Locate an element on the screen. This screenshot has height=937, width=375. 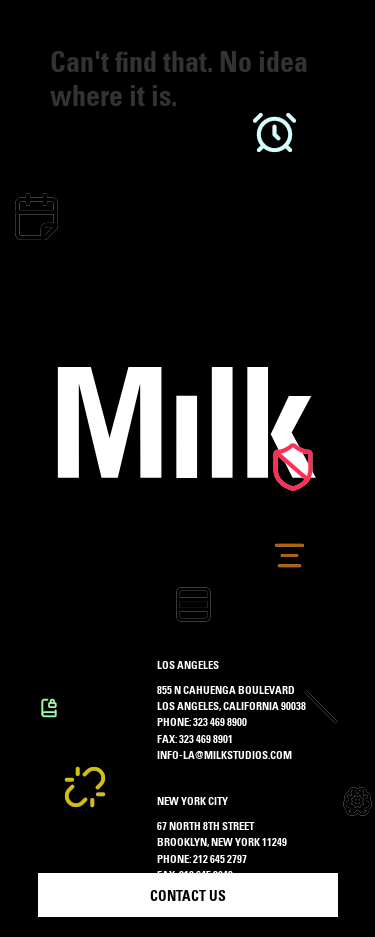
remove or break a link connection is located at coordinates (85, 787).